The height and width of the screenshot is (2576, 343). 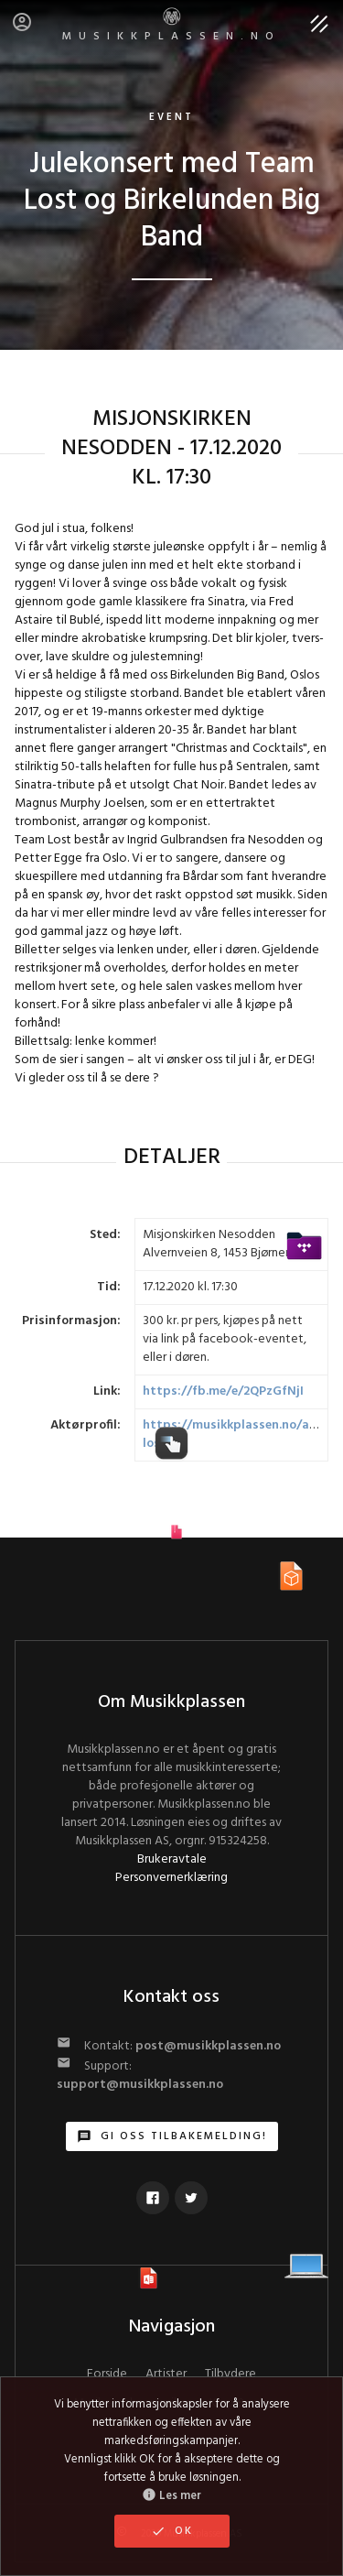 I want to click on a compressed postscript file, so click(x=177, y=1532).